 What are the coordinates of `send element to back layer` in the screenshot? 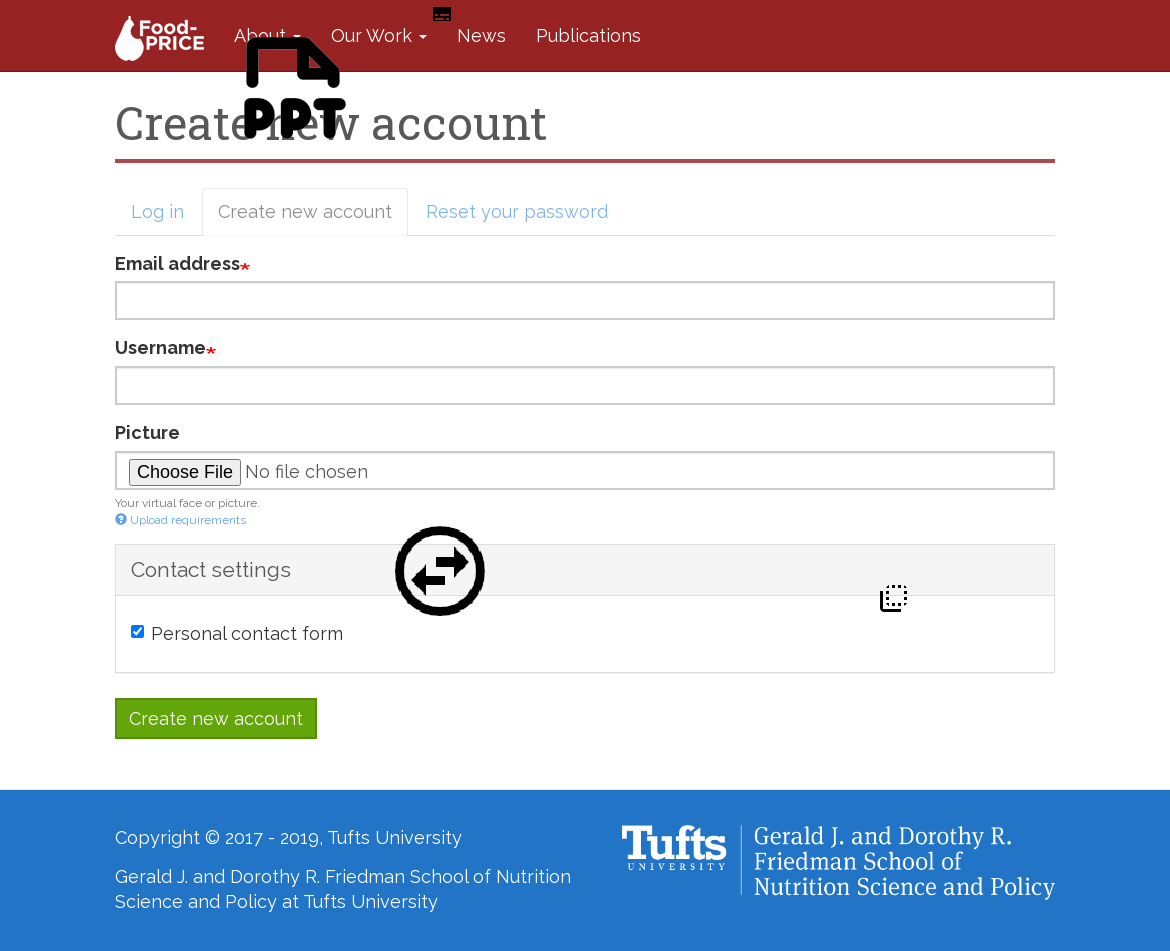 It's located at (893, 598).